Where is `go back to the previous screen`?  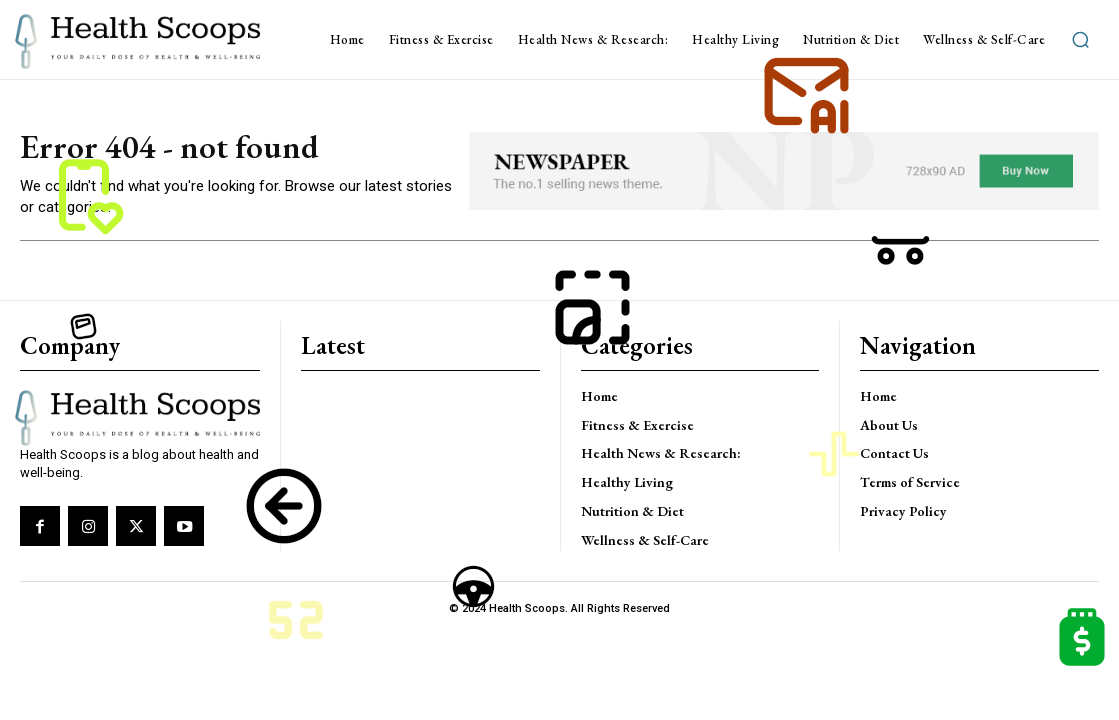 go back to the previous screen is located at coordinates (284, 506).